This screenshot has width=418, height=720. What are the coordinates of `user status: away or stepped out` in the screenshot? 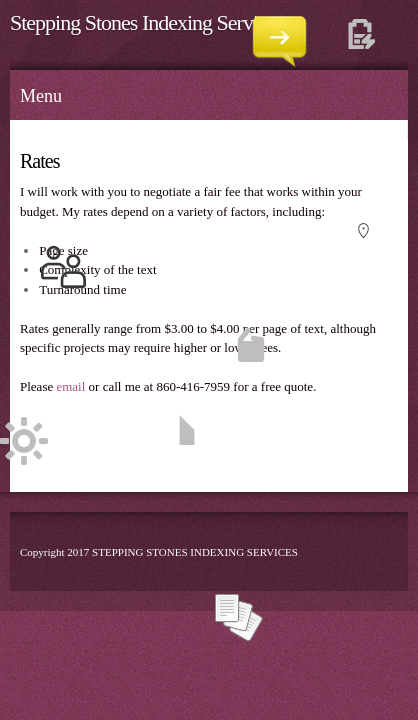 It's located at (280, 41).